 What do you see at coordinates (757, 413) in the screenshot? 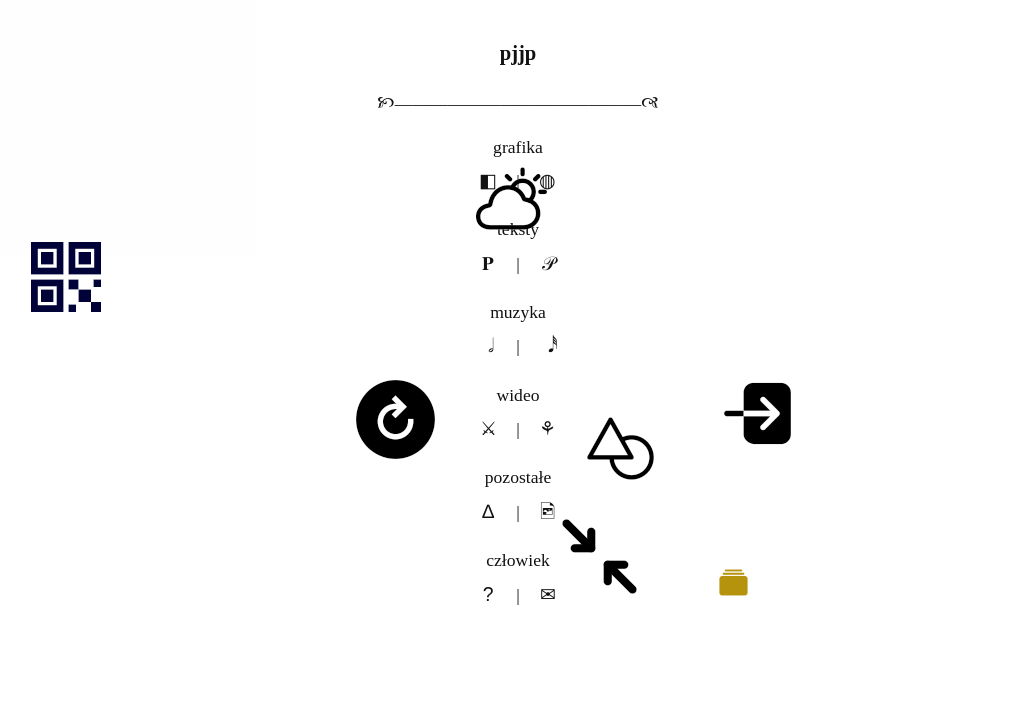
I see `log in to your account` at bounding box center [757, 413].